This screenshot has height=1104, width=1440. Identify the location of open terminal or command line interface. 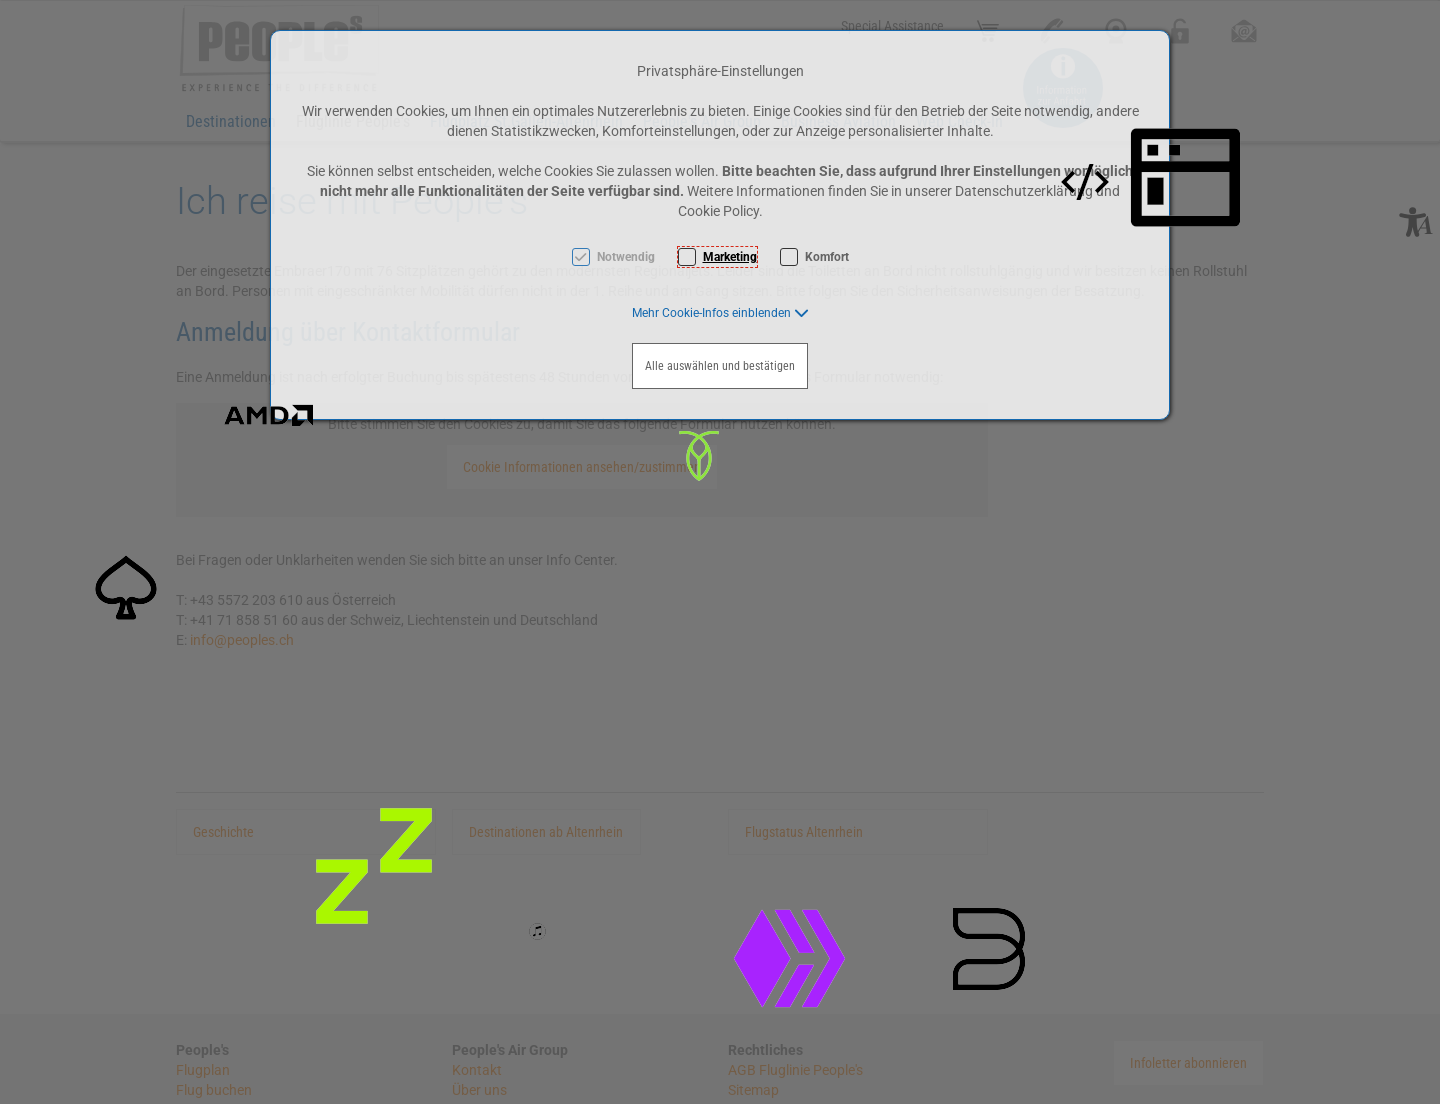
(1185, 177).